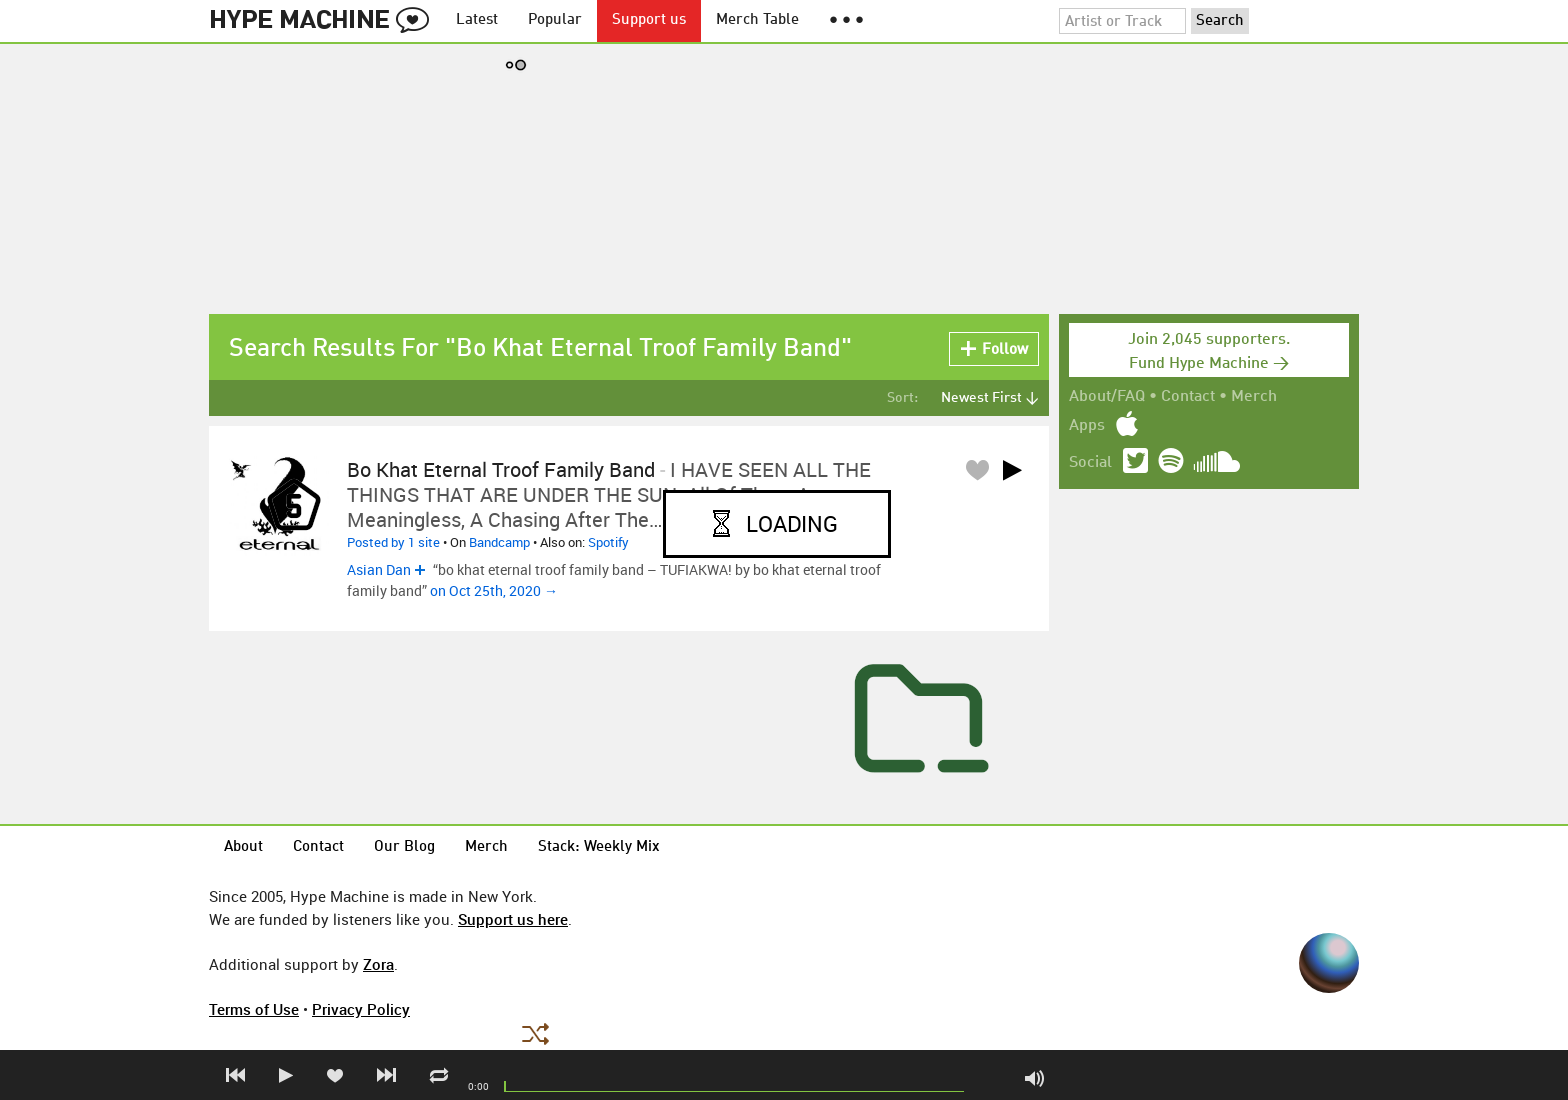 The height and width of the screenshot is (1100, 1568). Describe the element at coordinates (918, 721) in the screenshot. I see `remove a folder from your files` at that location.